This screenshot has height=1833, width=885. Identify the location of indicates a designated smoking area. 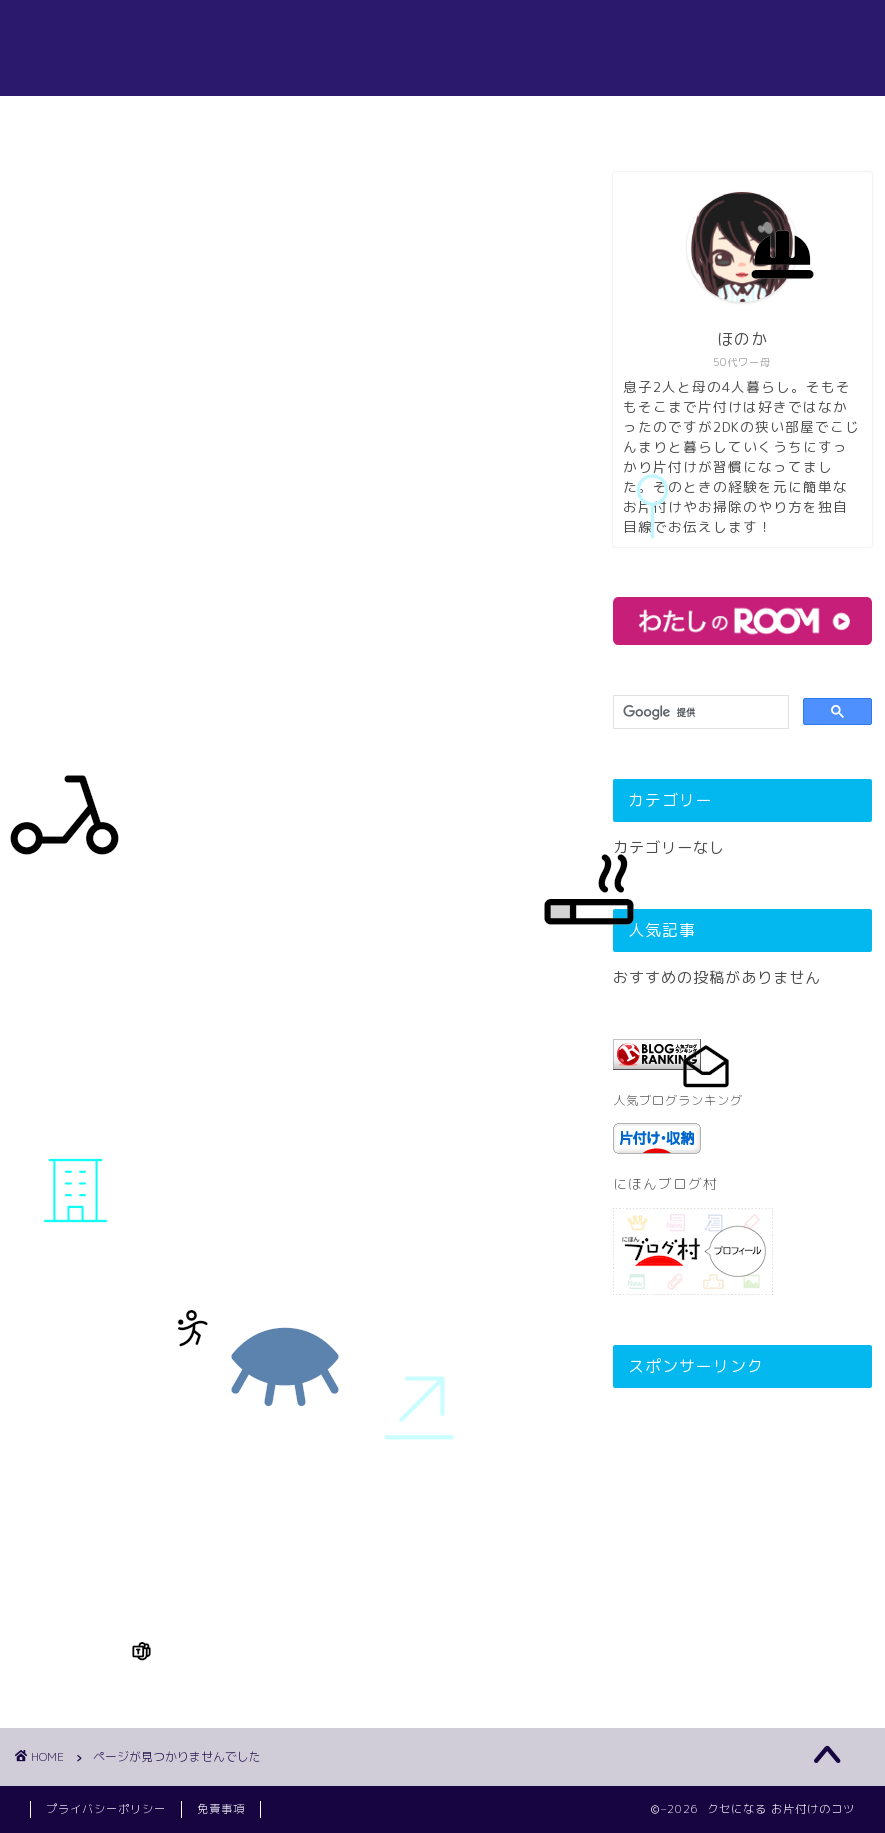
(589, 899).